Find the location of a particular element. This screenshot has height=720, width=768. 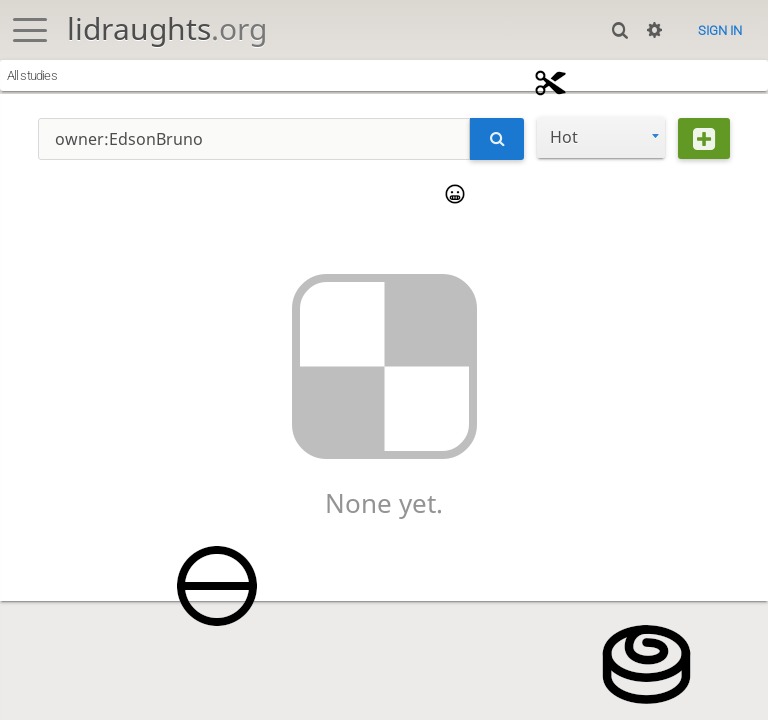

toggle between light and dark mode is located at coordinates (217, 586).